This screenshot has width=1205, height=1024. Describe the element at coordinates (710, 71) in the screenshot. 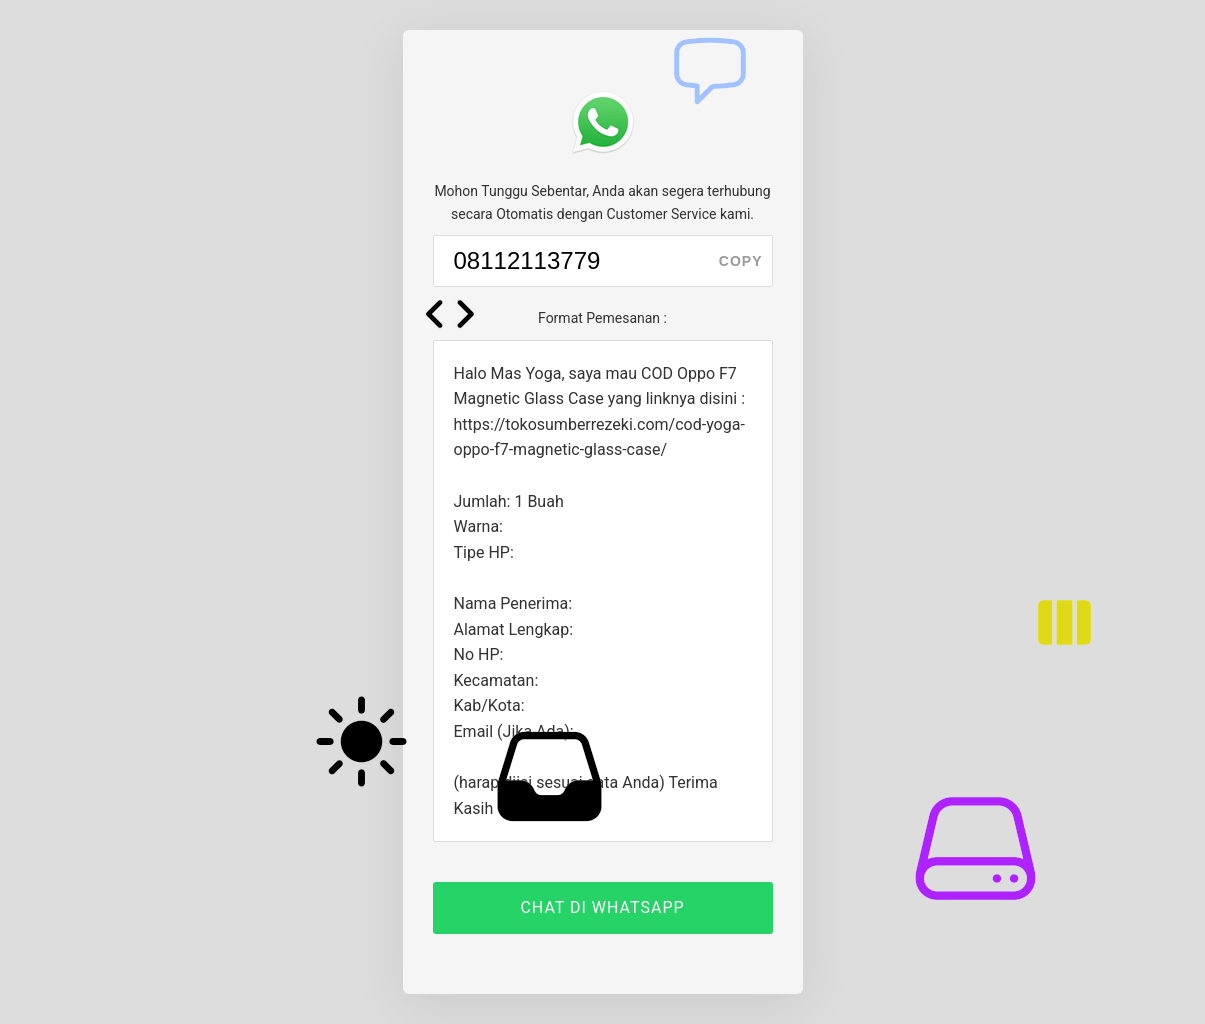

I see `open chat or messaging` at that location.